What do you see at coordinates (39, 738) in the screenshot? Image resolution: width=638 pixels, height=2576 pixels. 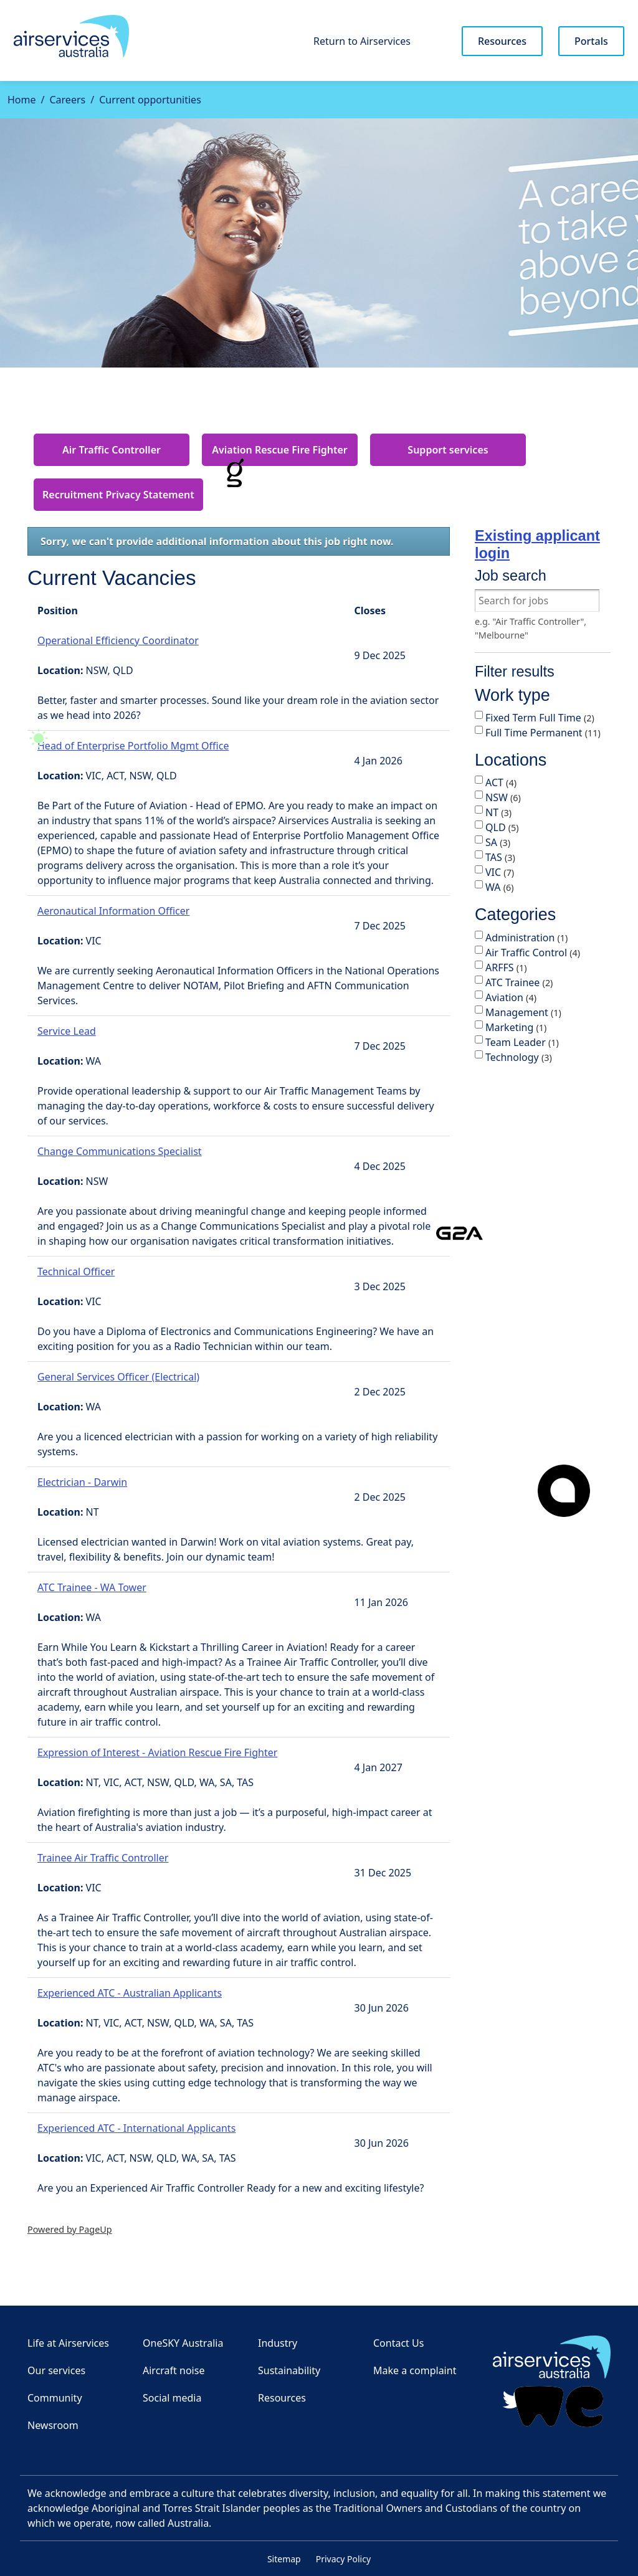 I see `switch to light mode` at bounding box center [39, 738].